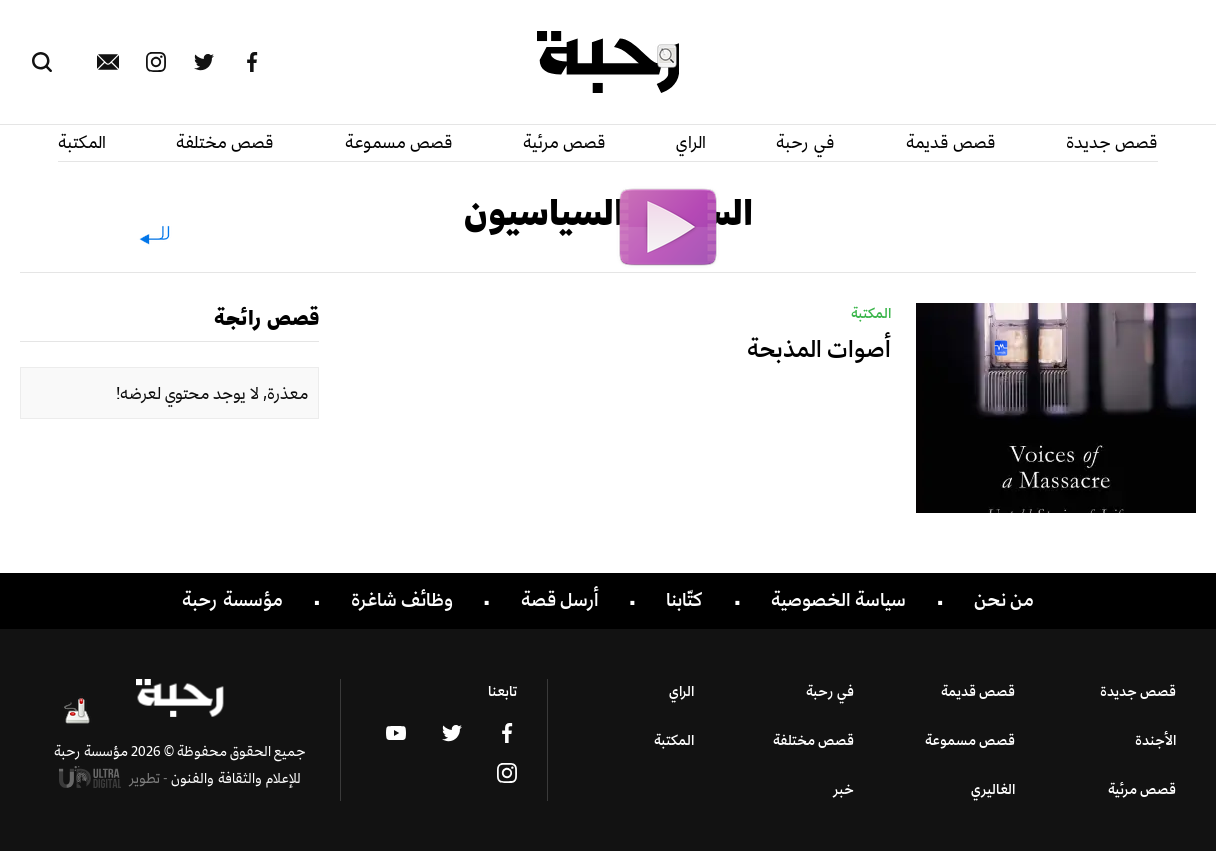 This screenshot has width=1216, height=851. What do you see at coordinates (1001, 348) in the screenshot?
I see `a VirtualBox virtual machine disk file` at bounding box center [1001, 348].